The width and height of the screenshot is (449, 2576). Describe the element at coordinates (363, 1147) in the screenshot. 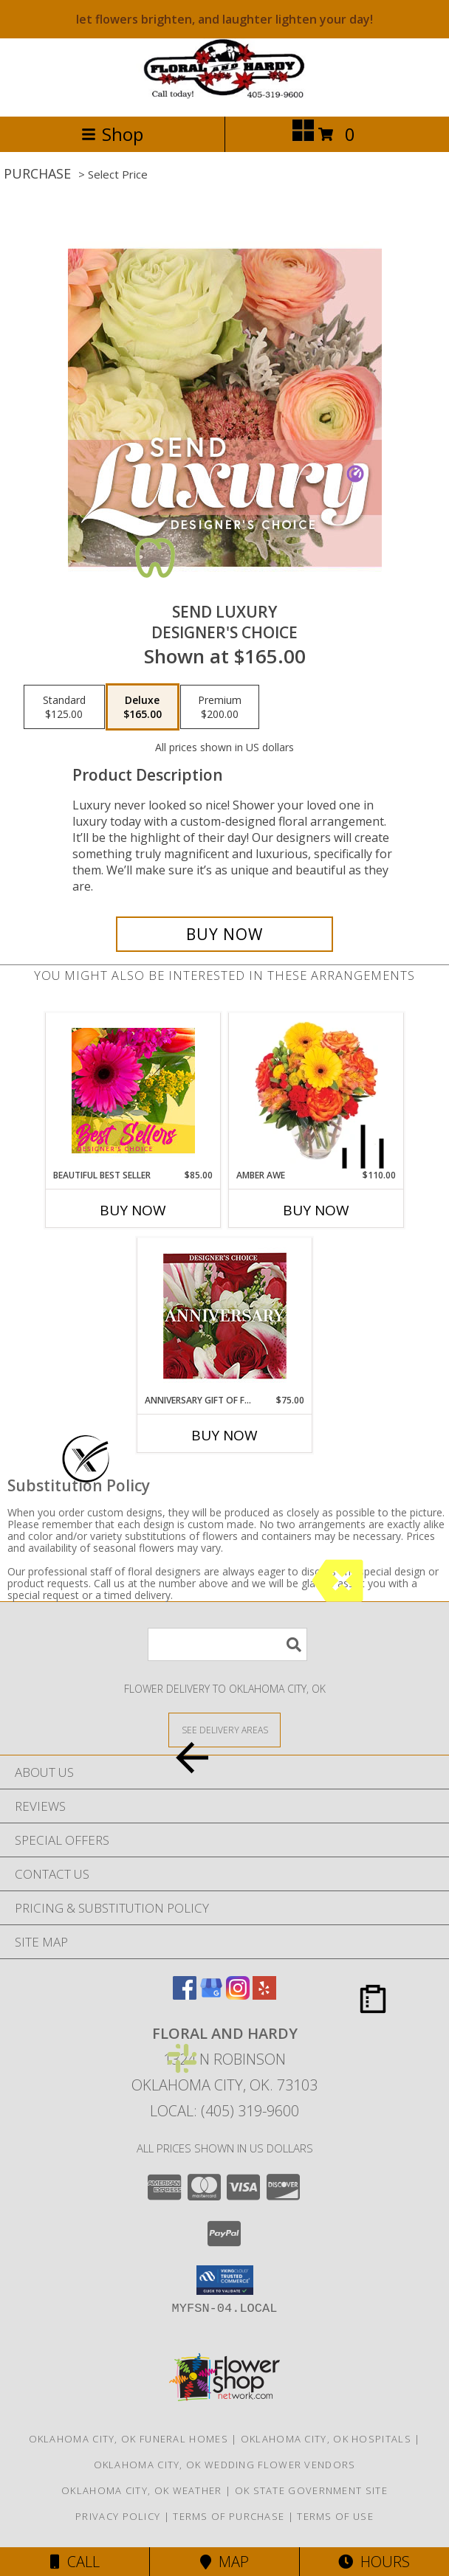

I see `view analytics and statistics` at that location.